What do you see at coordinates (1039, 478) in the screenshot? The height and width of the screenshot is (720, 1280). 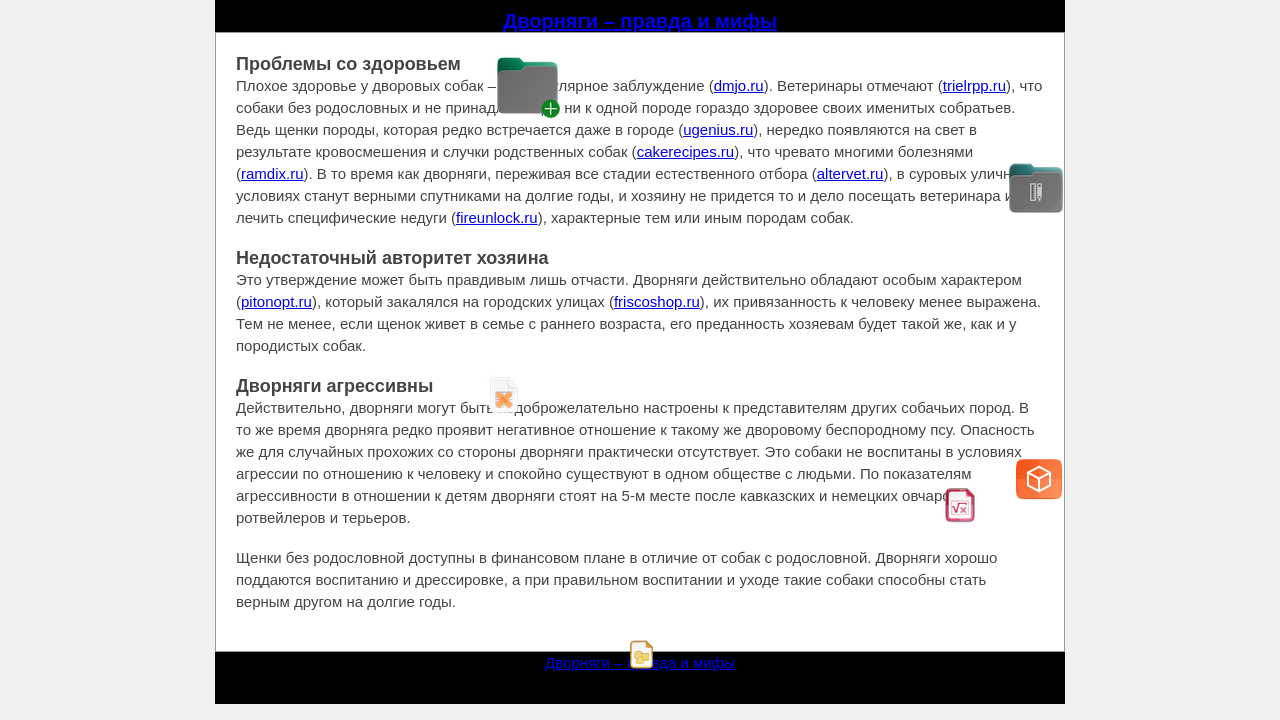 I see `open a 3ds format 3d model file` at bounding box center [1039, 478].